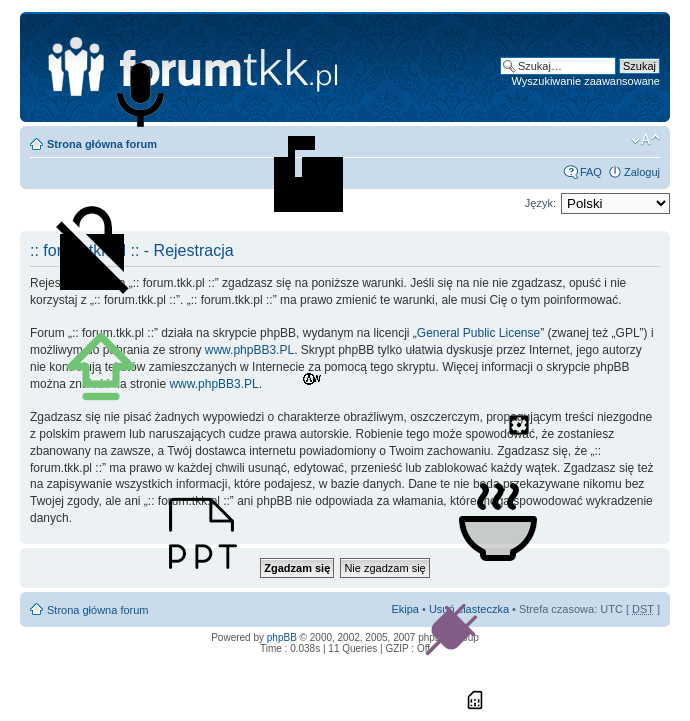  Describe the element at coordinates (308, 177) in the screenshot. I see `indicates unread mail in your mailbox` at that location.